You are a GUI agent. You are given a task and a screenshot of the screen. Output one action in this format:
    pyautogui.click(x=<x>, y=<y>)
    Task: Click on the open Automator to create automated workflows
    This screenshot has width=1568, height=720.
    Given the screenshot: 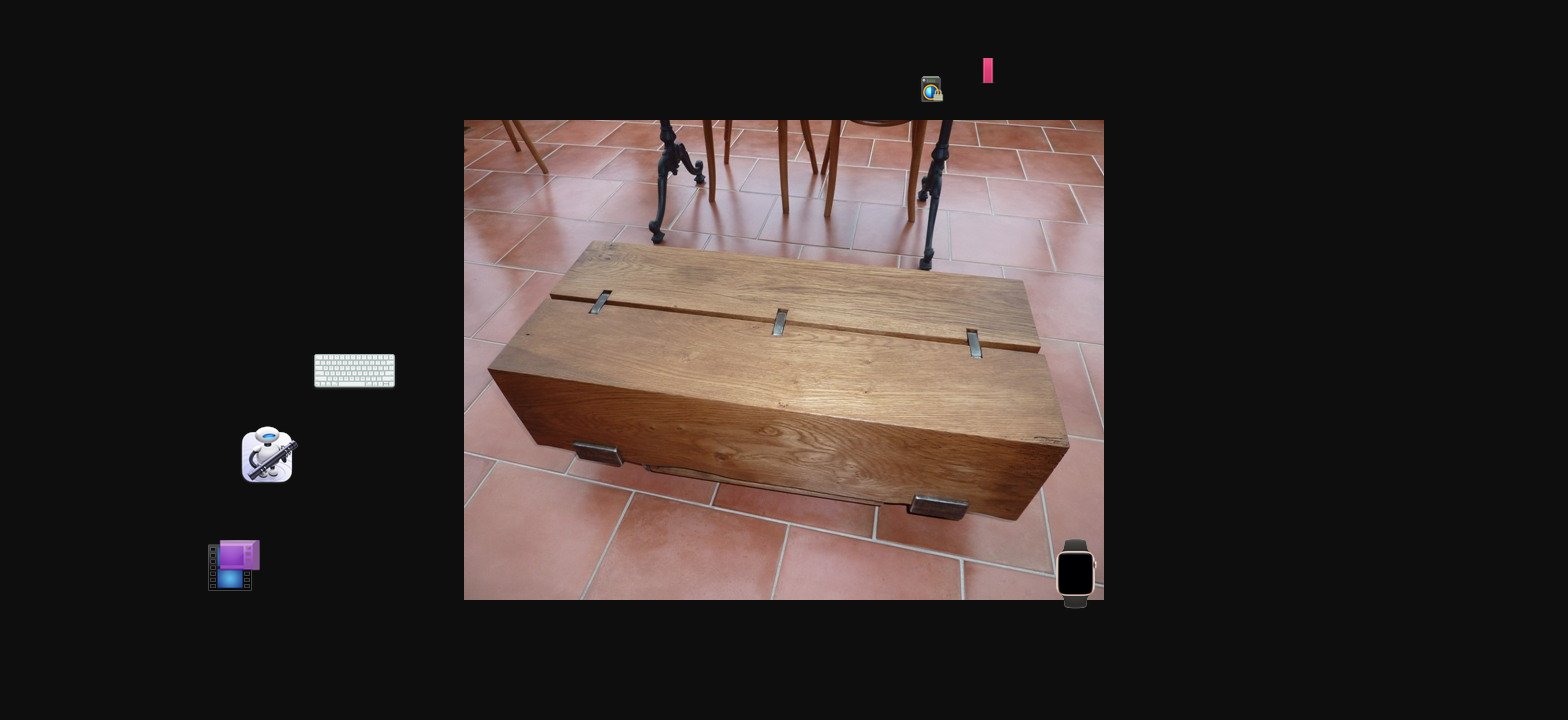 What is the action you would take?
    pyautogui.click(x=267, y=457)
    